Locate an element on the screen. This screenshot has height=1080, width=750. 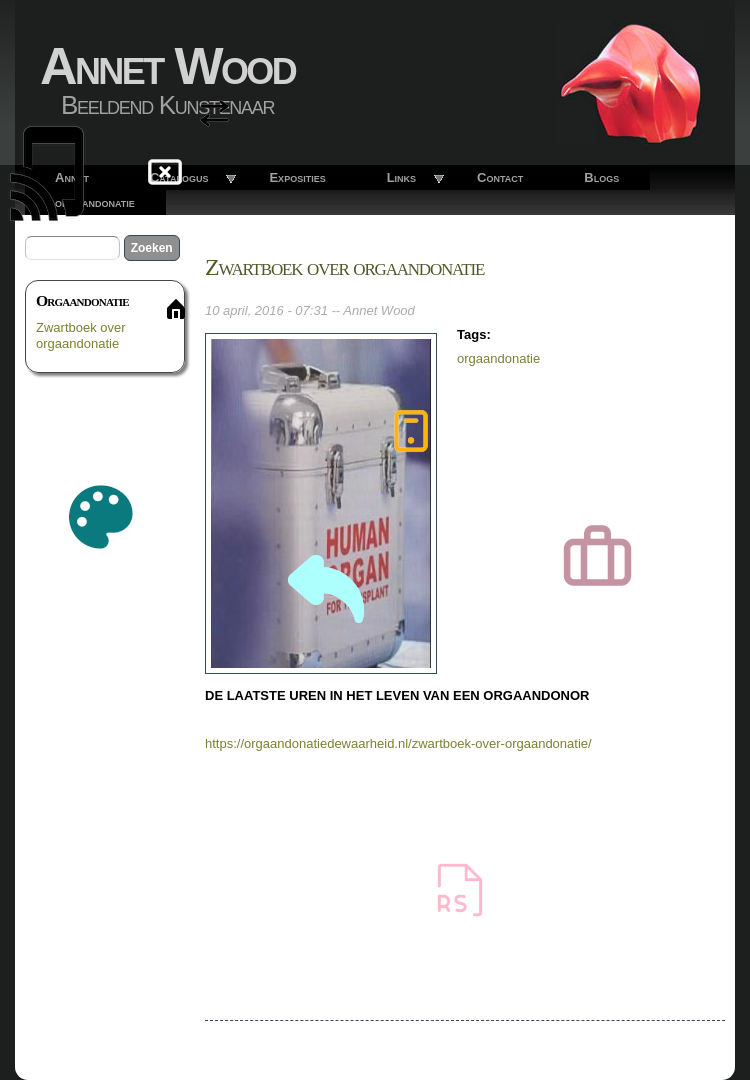
a Rust source code file is located at coordinates (460, 890).